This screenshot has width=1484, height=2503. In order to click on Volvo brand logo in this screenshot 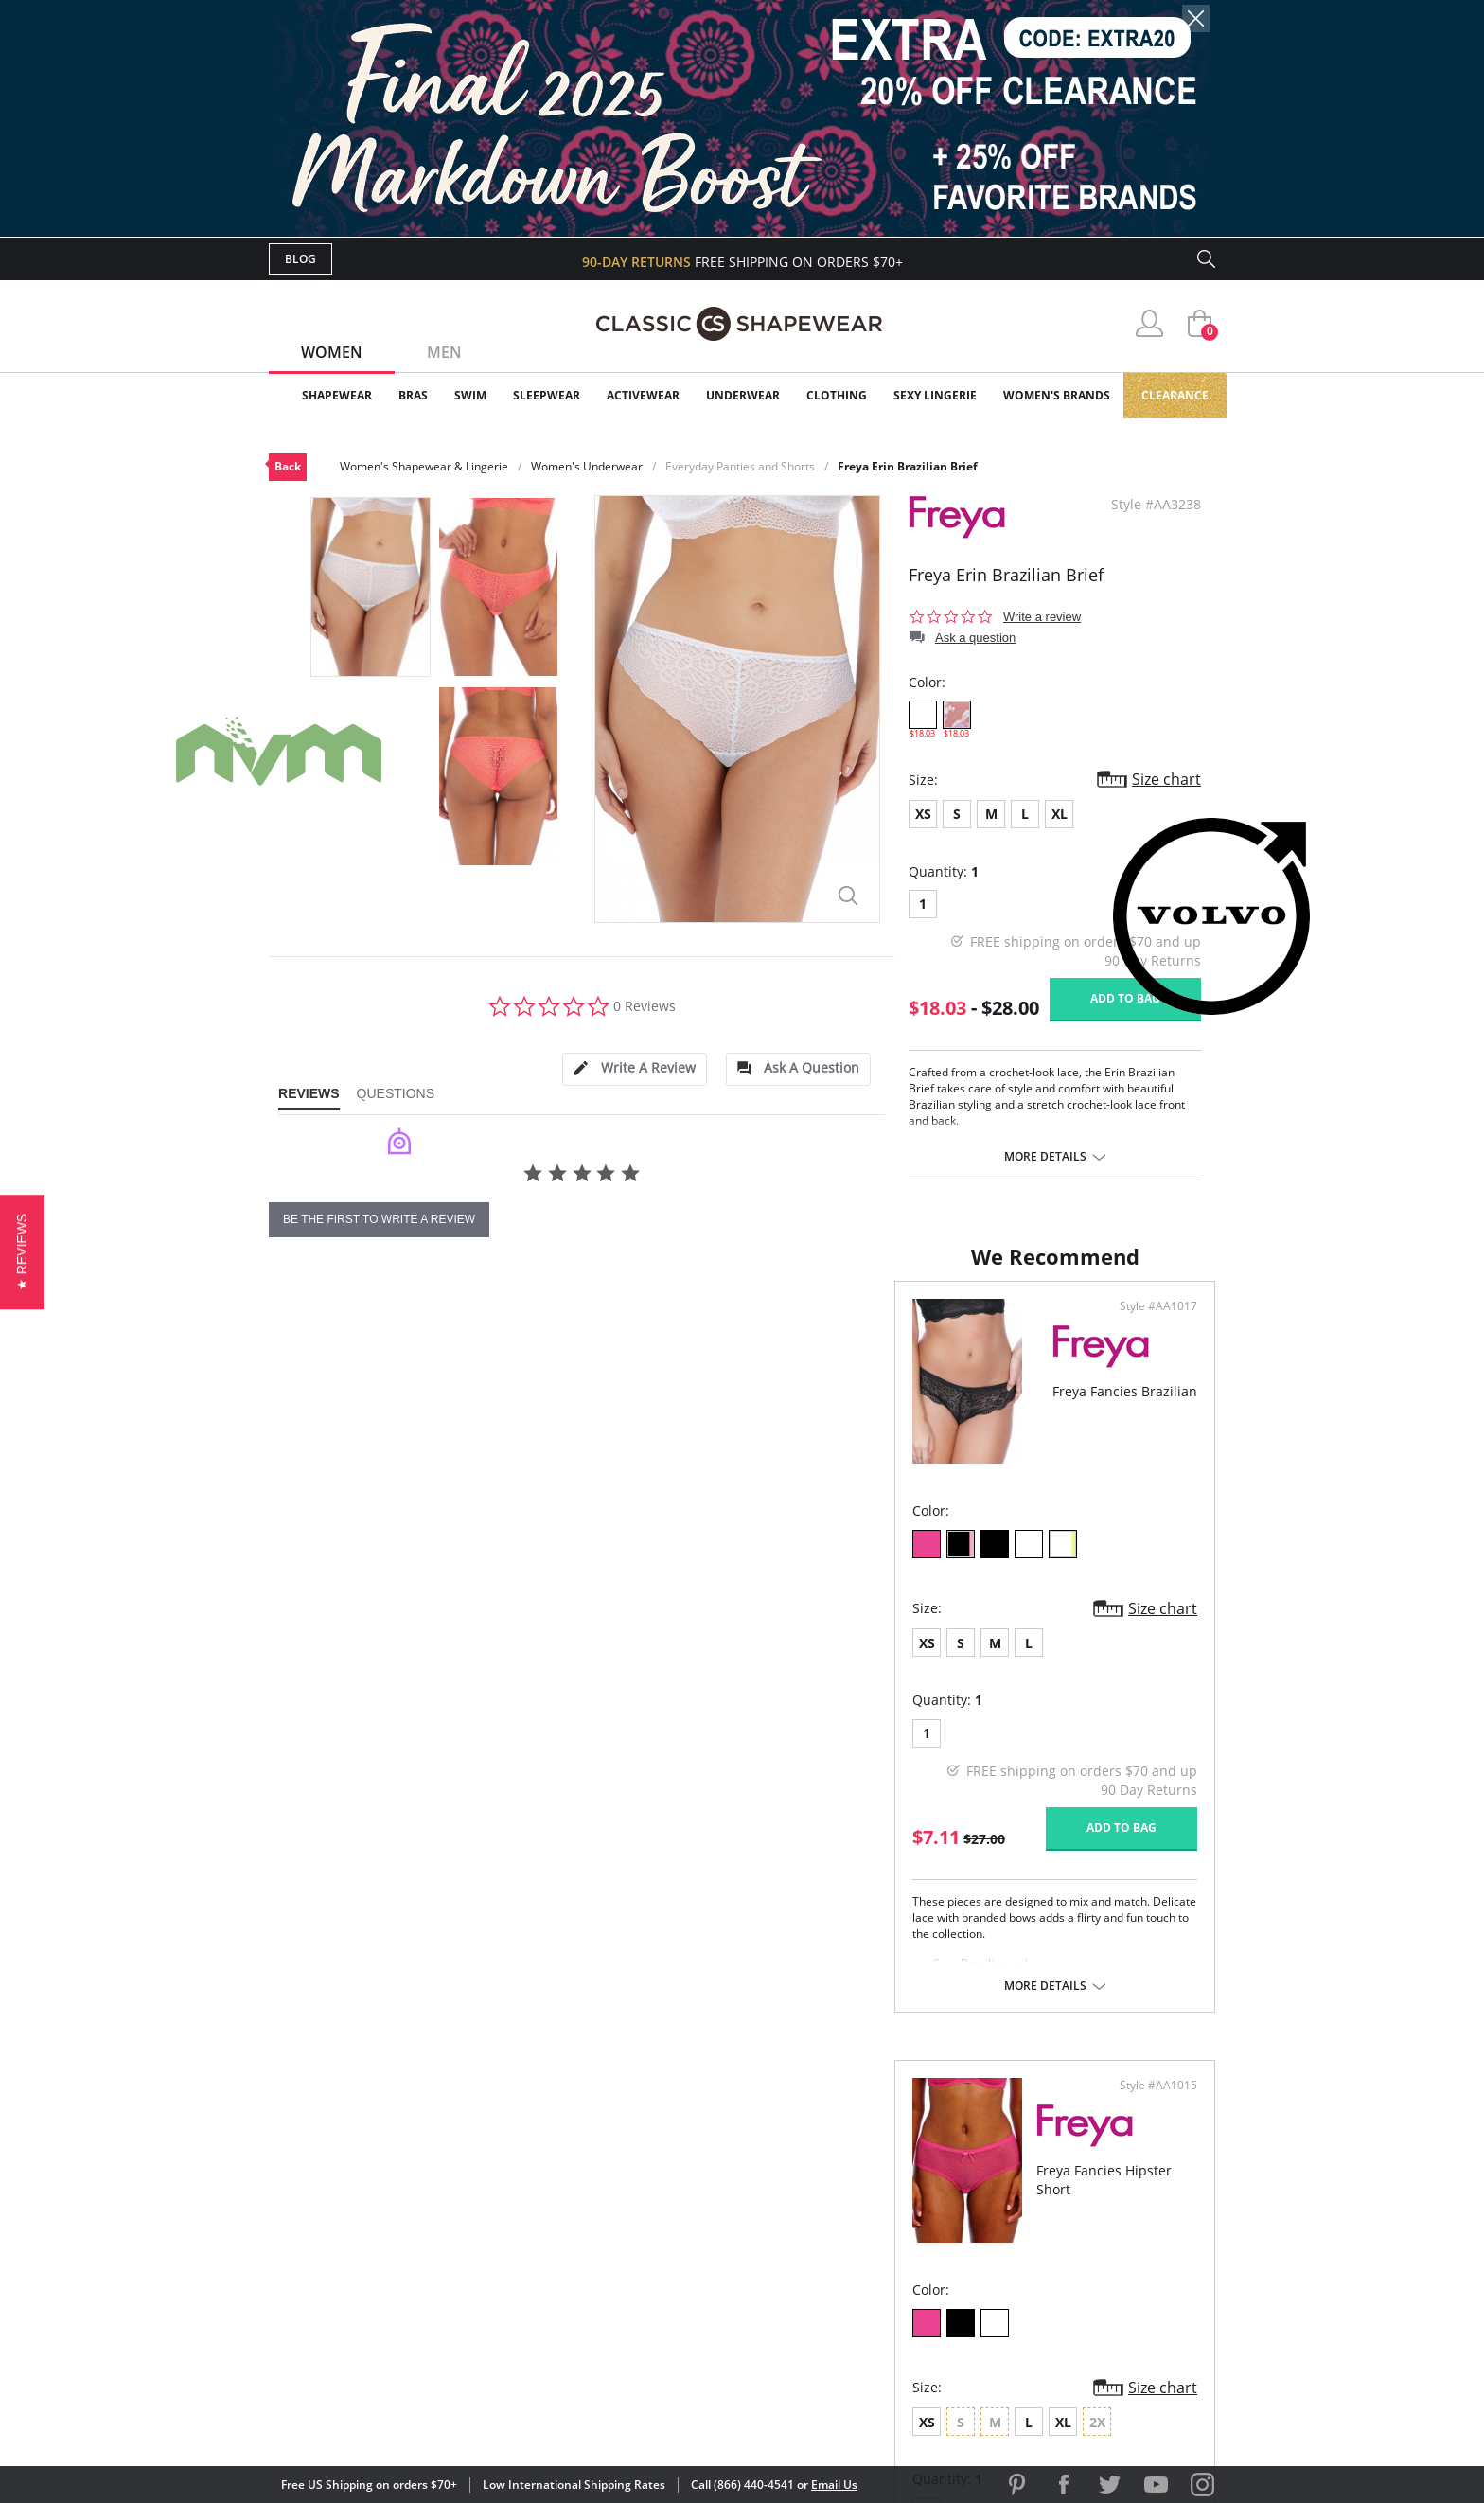, I will do `click(1211, 916)`.